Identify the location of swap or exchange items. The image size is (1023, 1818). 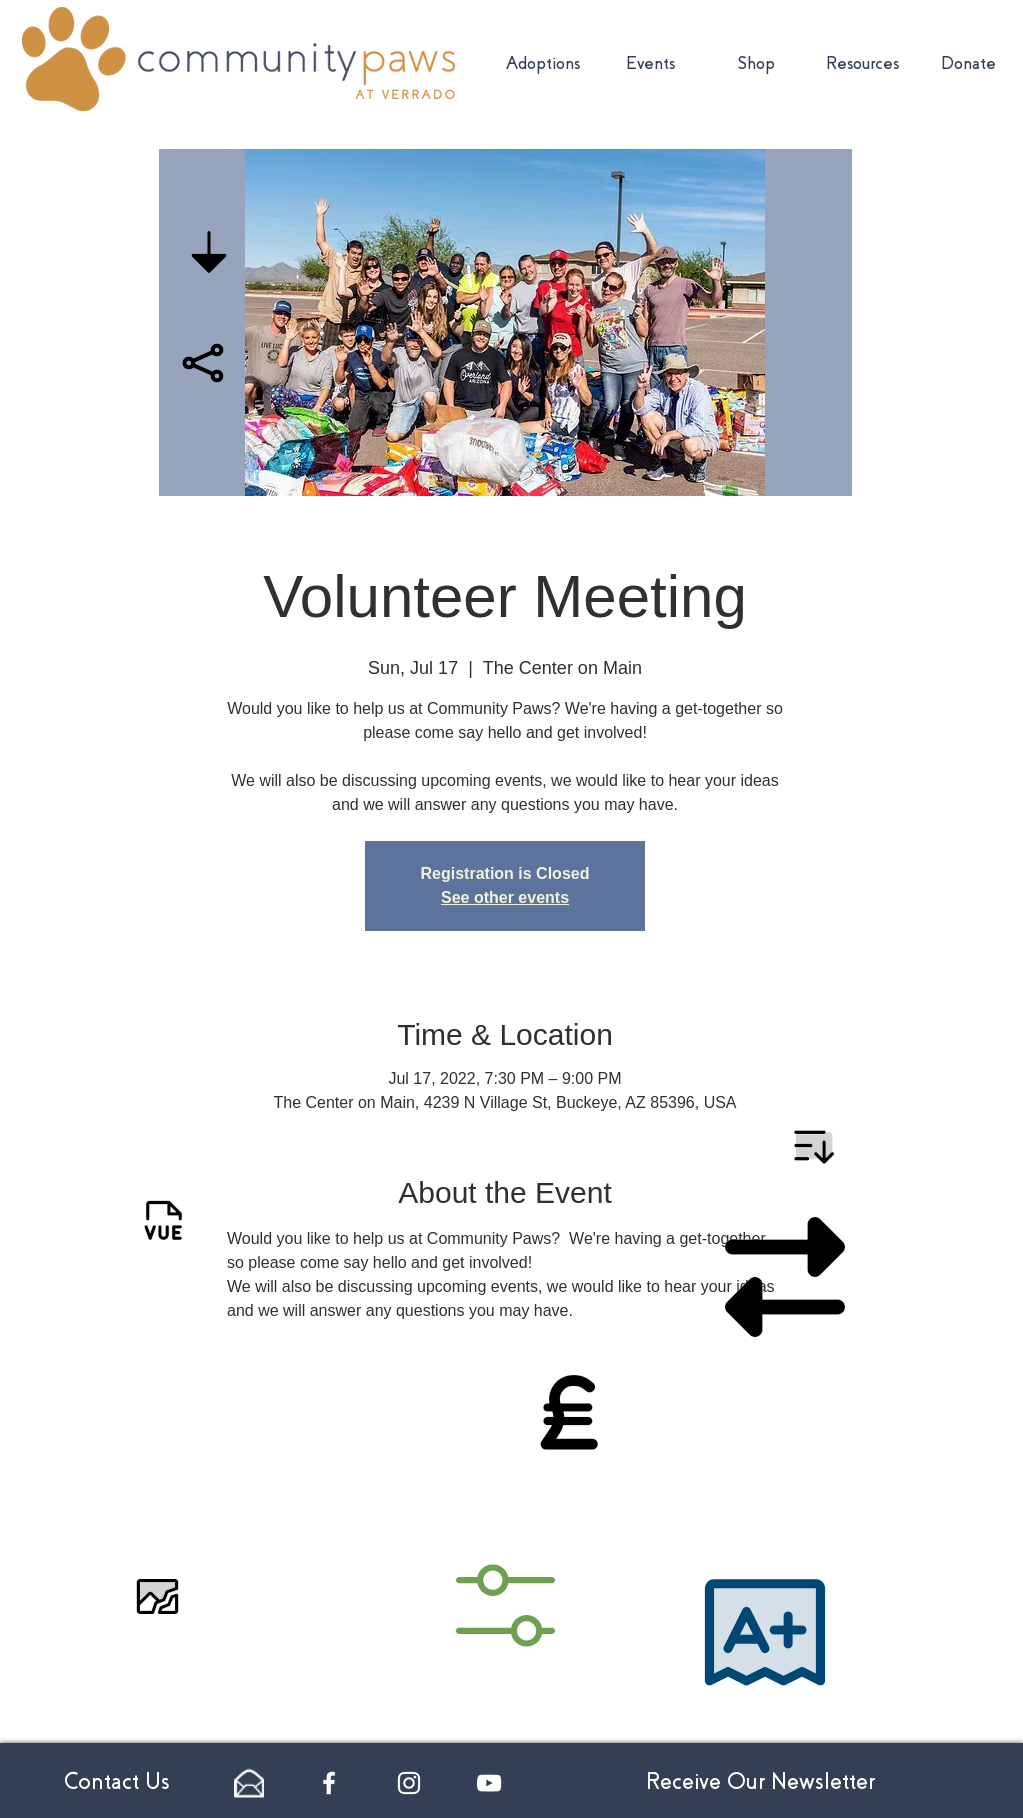
(785, 1277).